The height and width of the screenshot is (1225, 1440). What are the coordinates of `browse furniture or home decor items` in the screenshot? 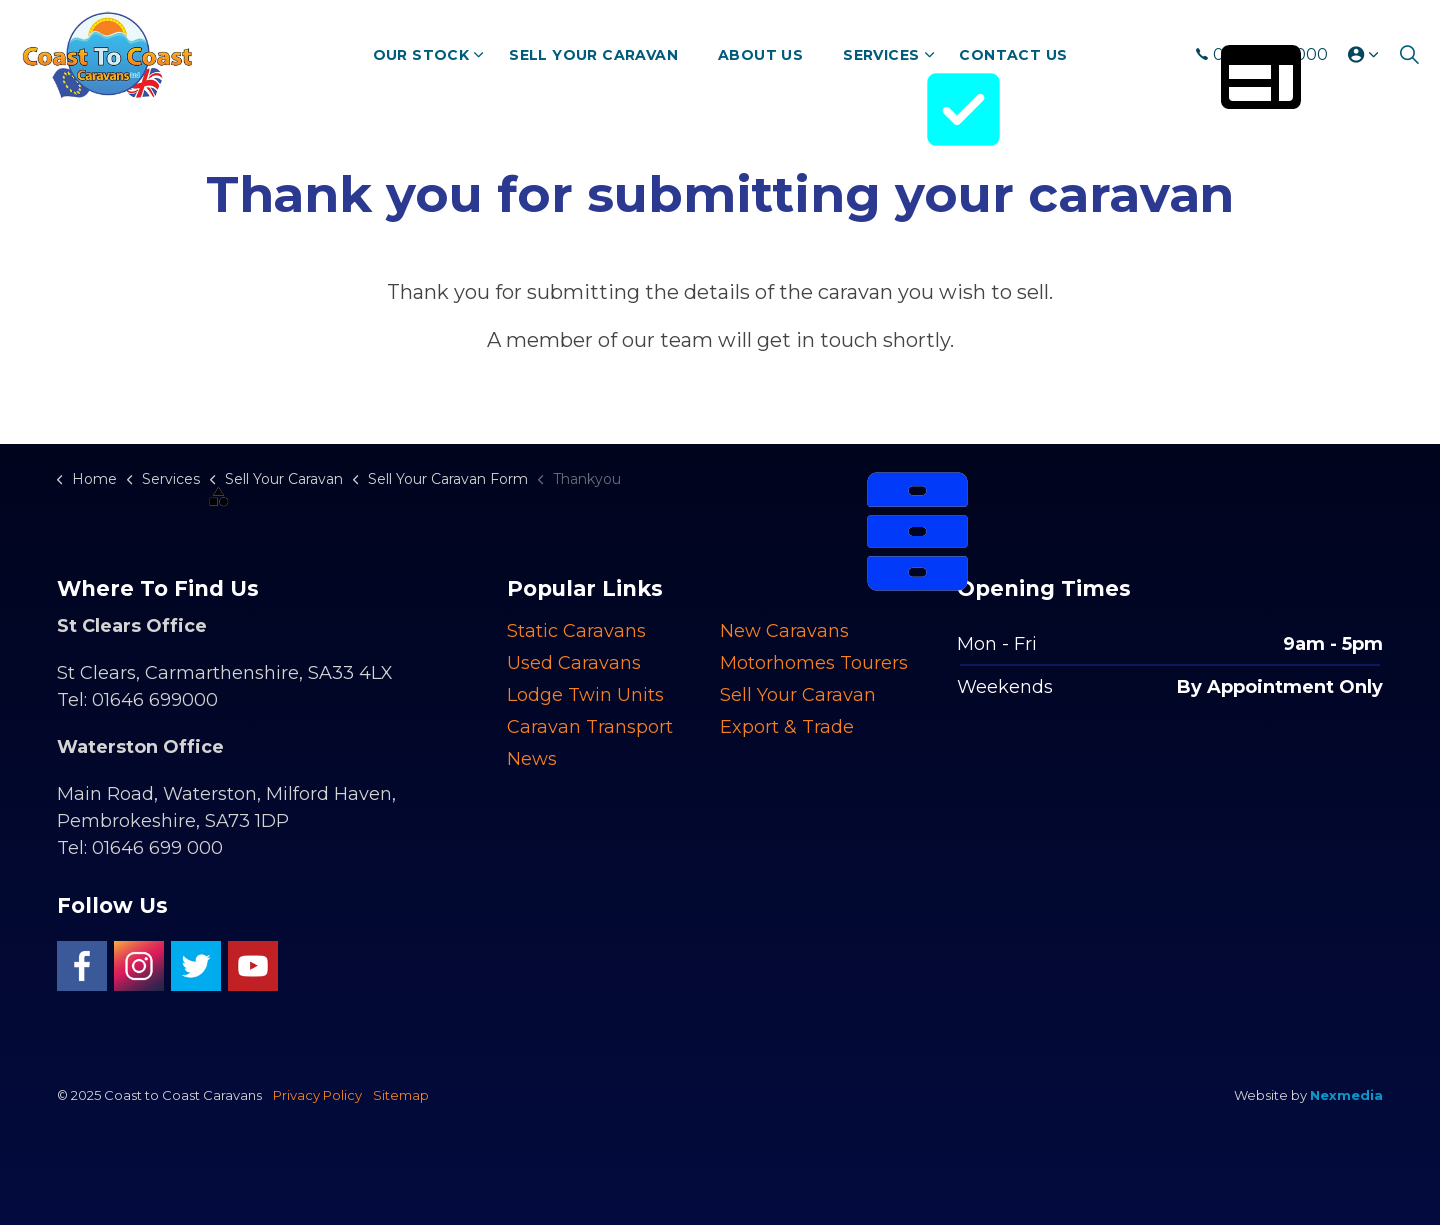 It's located at (917, 531).